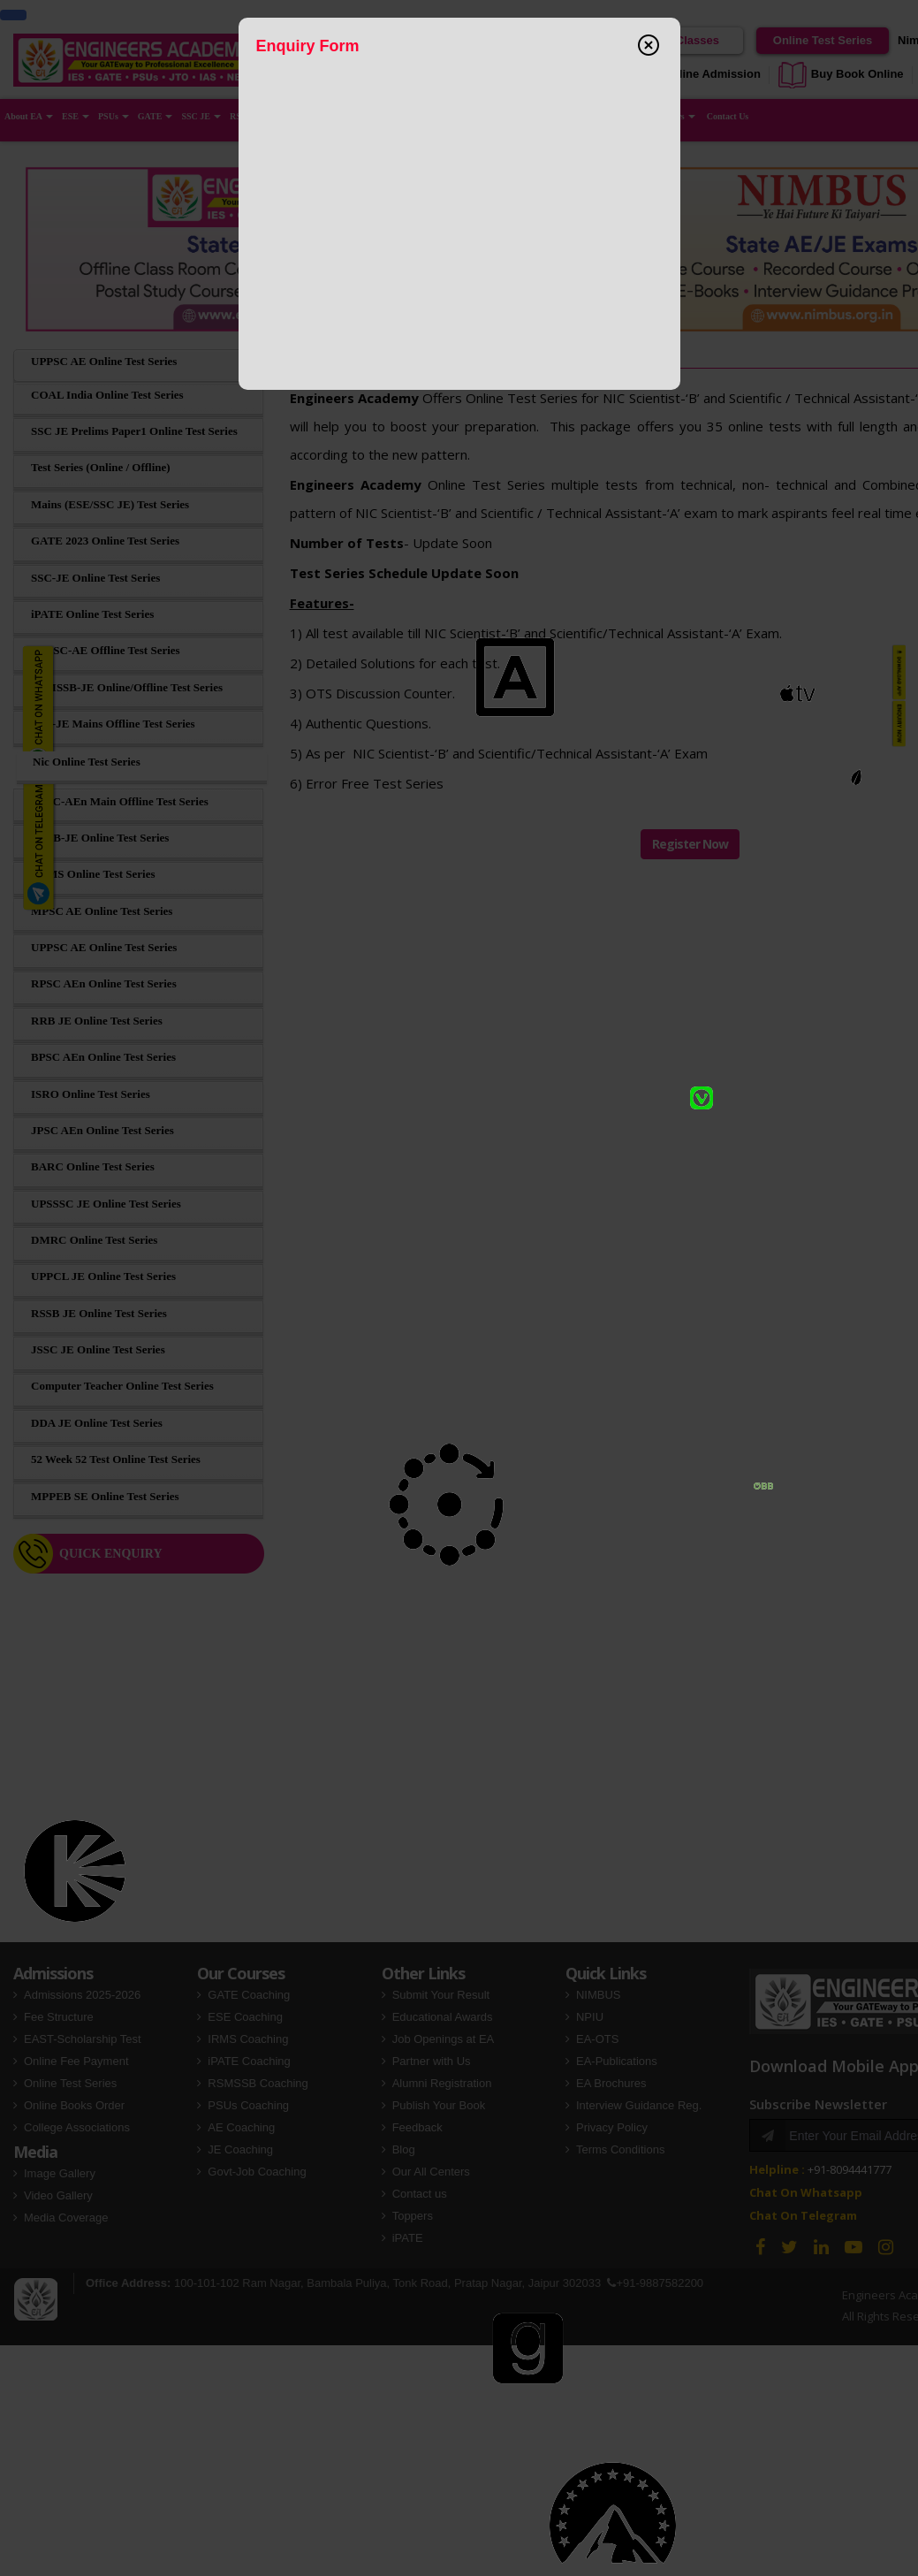 The image size is (918, 2576). What do you see at coordinates (856, 777) in the screenshot?
I see `Leaflet mapping library logo` at bounding box center [856, 777].